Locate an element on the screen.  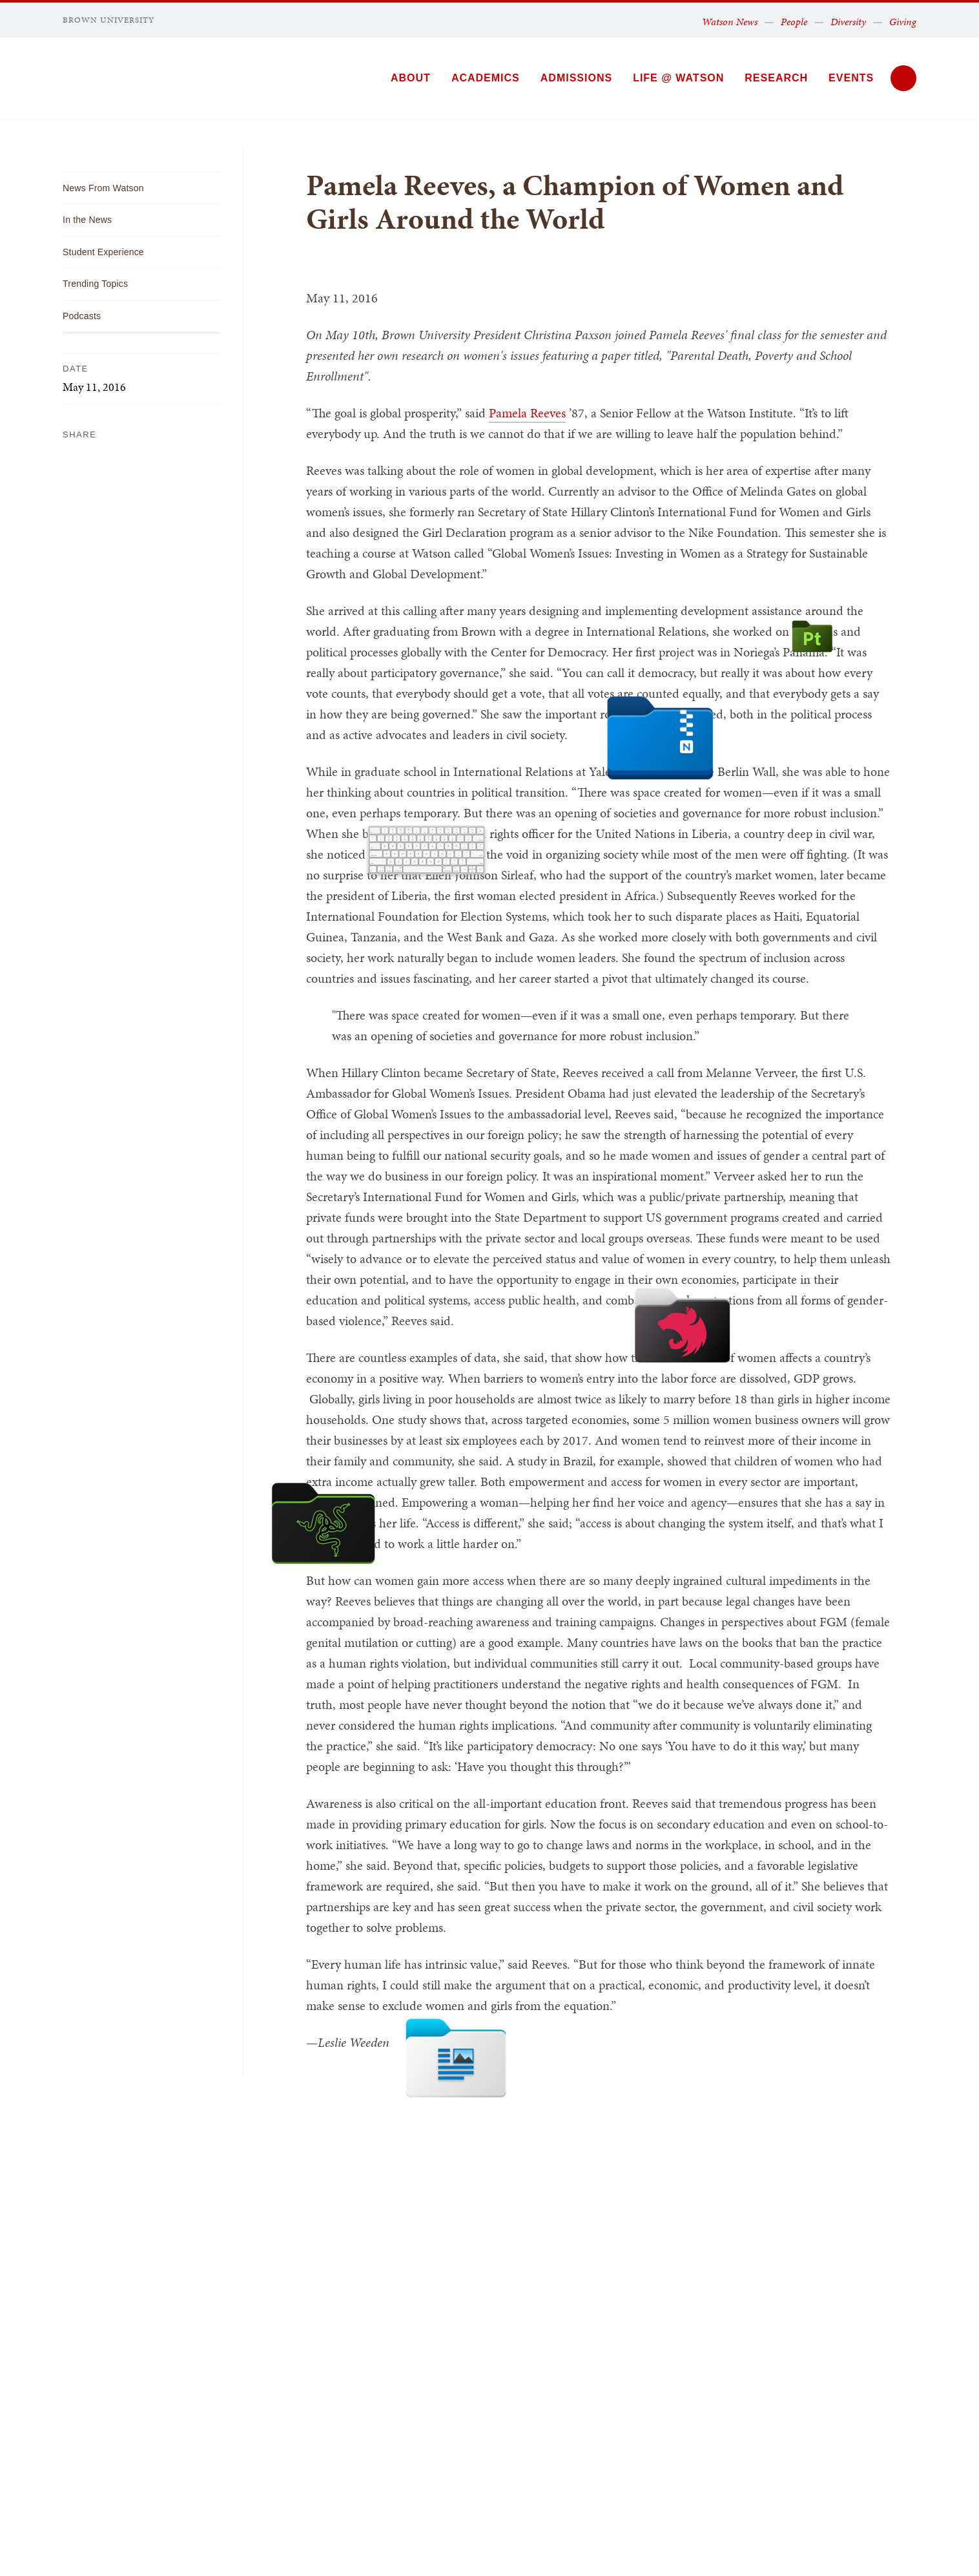
connect a bluetooth keyboard is located at coordinates (426, 850).